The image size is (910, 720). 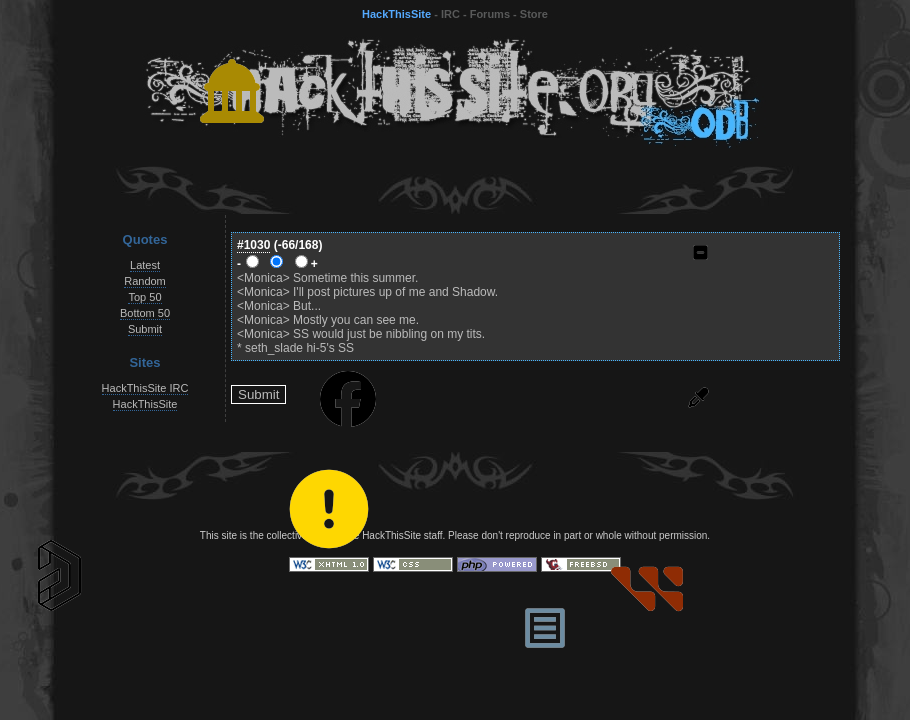 I want to click on western digital brand logo, so click(x=647, y=589).